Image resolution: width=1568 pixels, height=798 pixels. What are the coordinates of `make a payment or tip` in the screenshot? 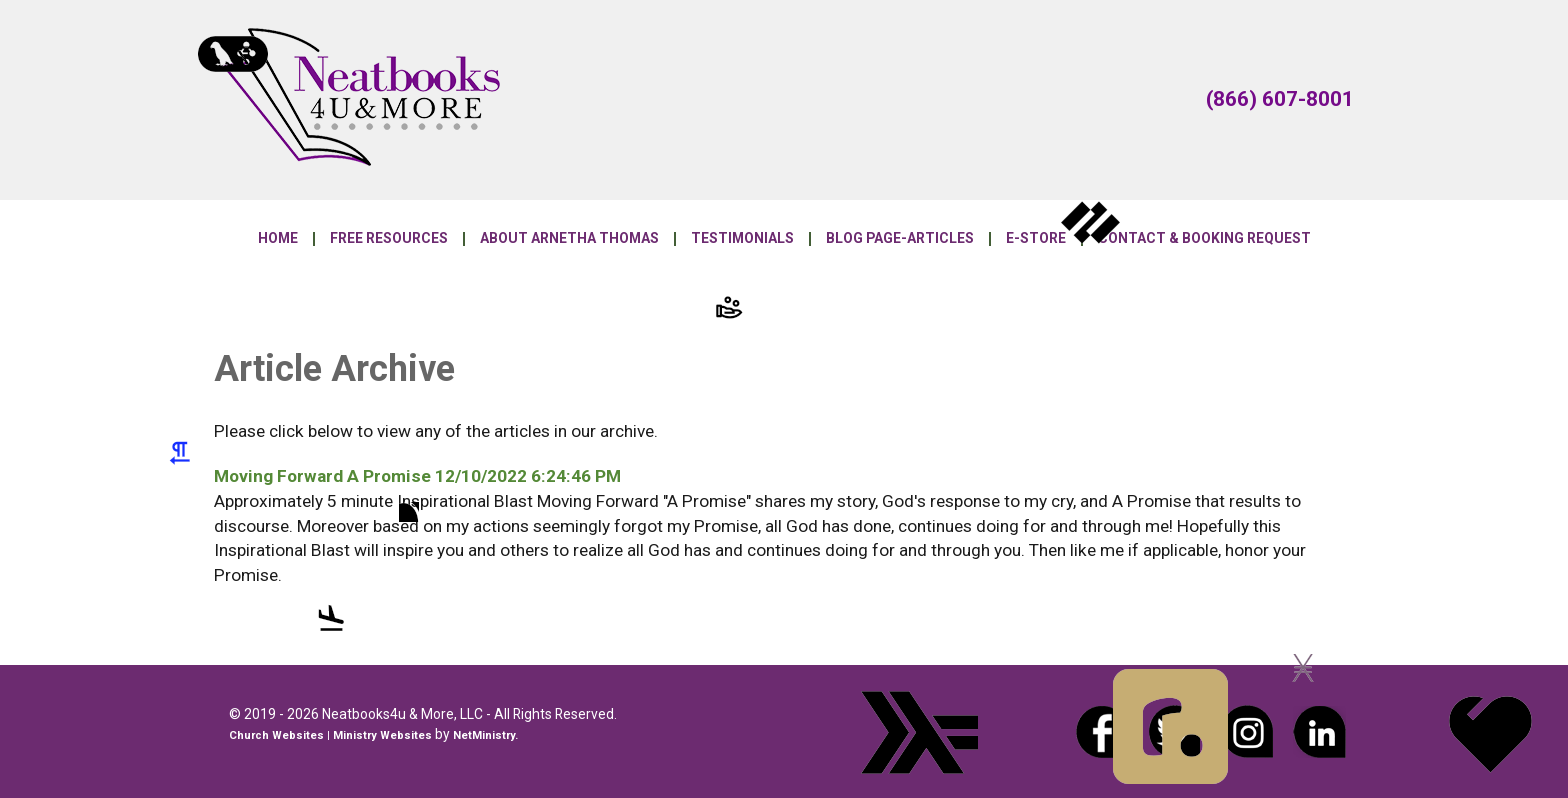 It's located at (729, 308).